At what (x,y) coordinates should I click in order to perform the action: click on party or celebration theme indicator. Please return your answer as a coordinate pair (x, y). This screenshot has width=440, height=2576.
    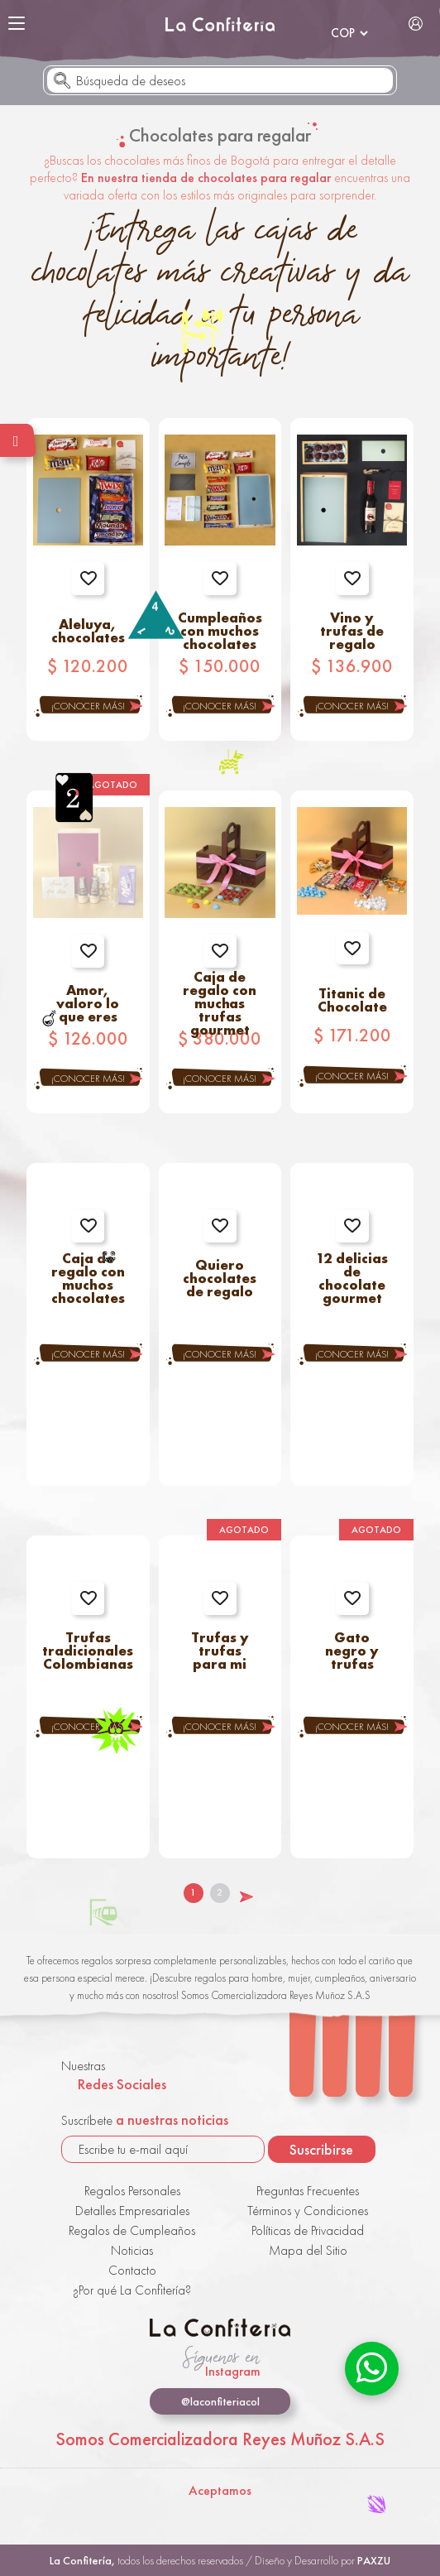
    Looking at the image, I should click on (231, 762).